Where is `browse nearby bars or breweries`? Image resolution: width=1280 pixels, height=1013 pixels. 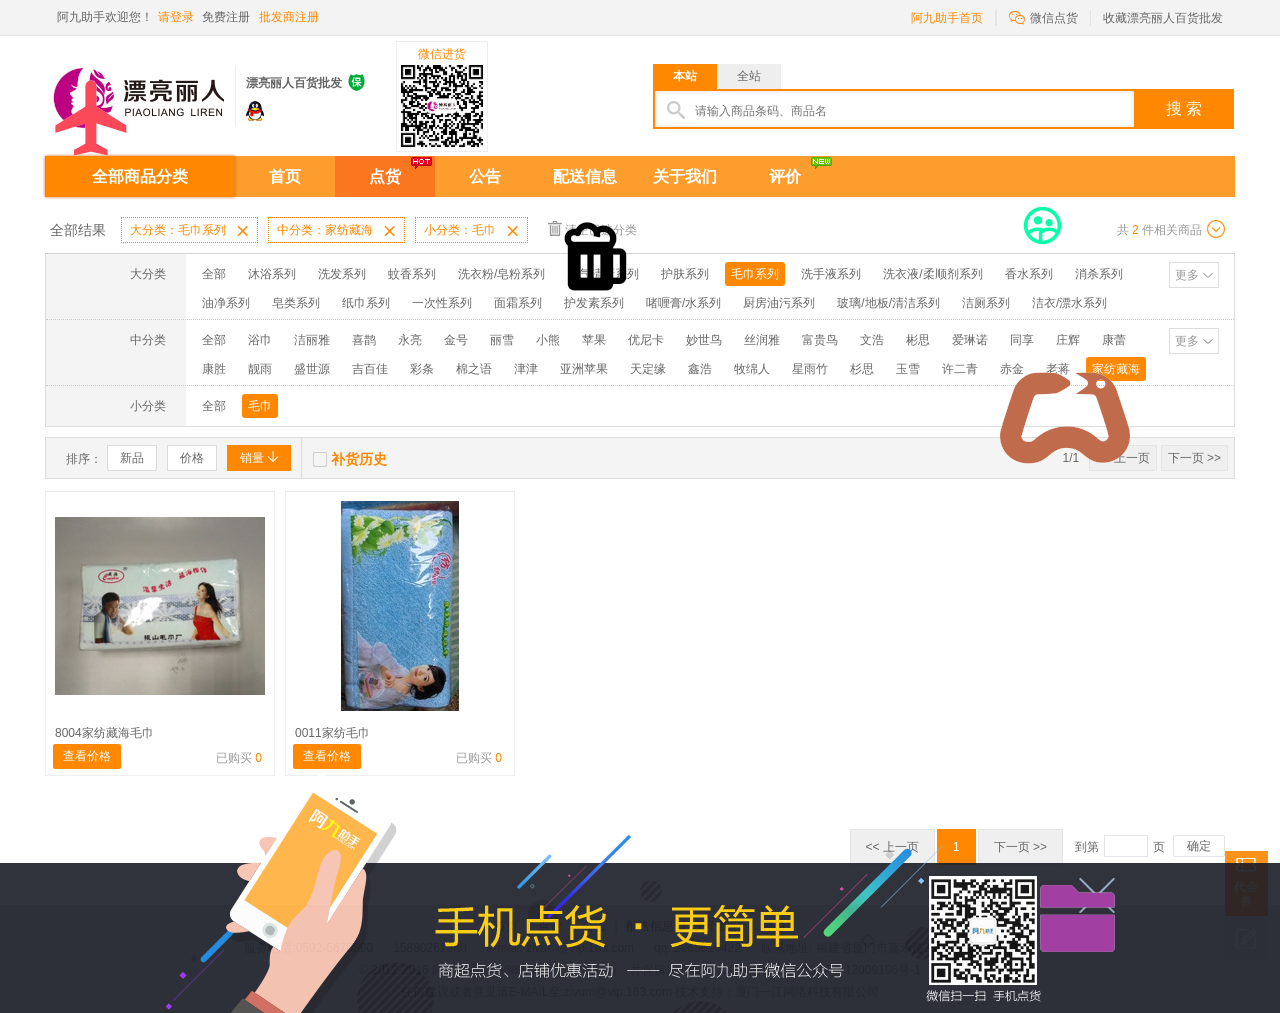 browse nearby bars or breweries is located at coordinates (597, 258).